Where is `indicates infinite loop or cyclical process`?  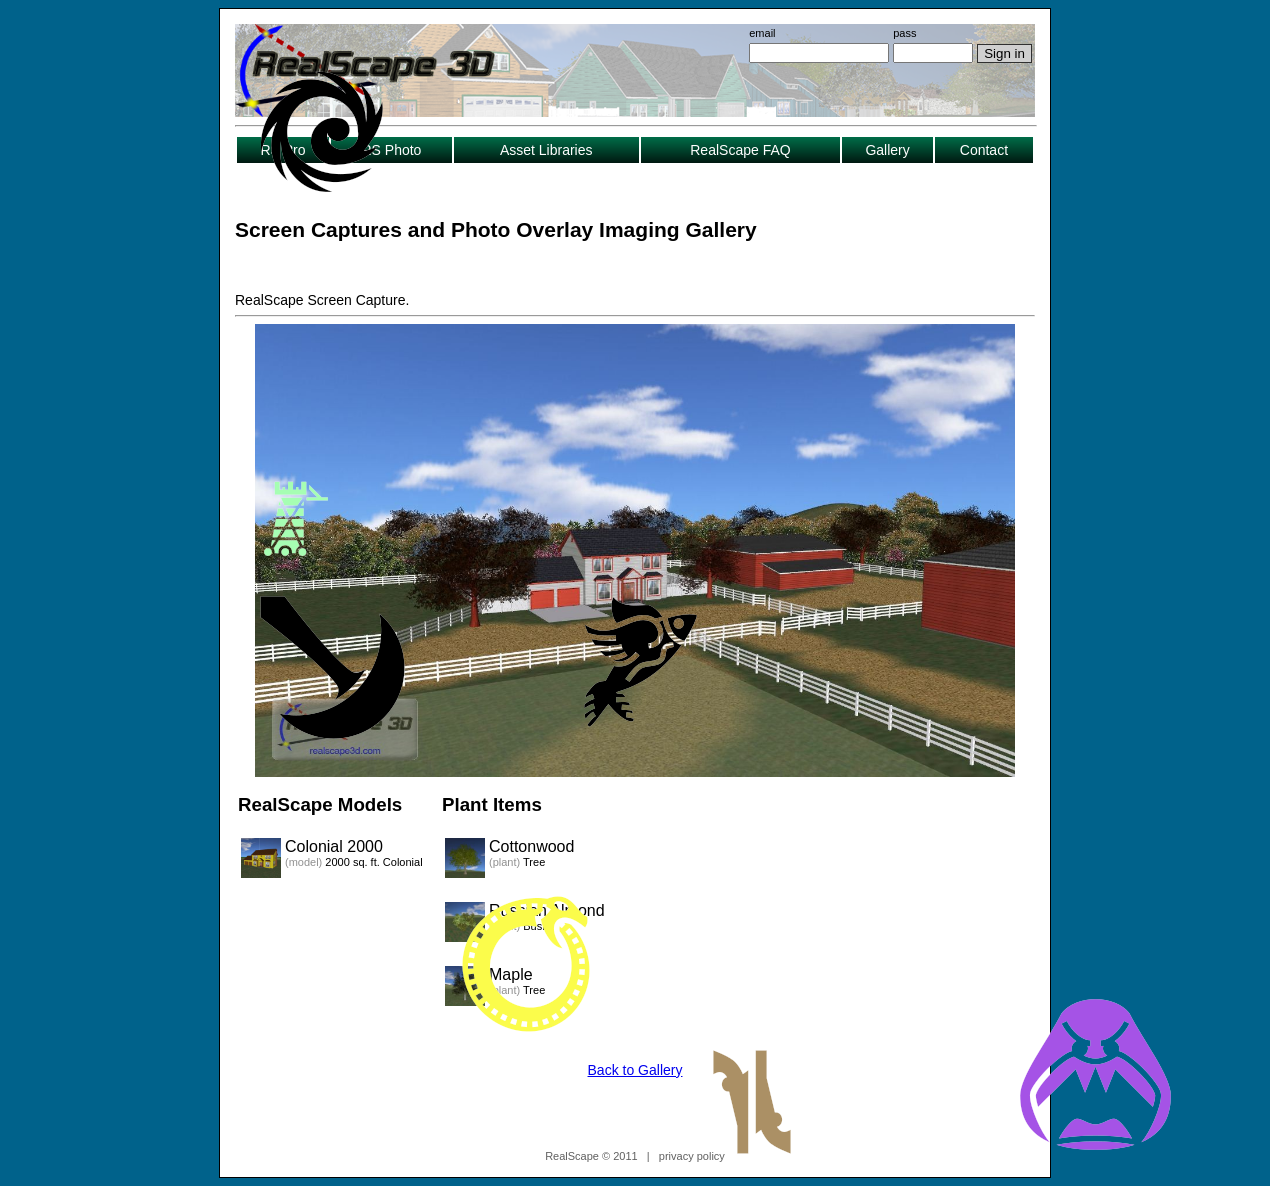 indicates infinite loop or cyclical process is located at coordinates (526, 964).